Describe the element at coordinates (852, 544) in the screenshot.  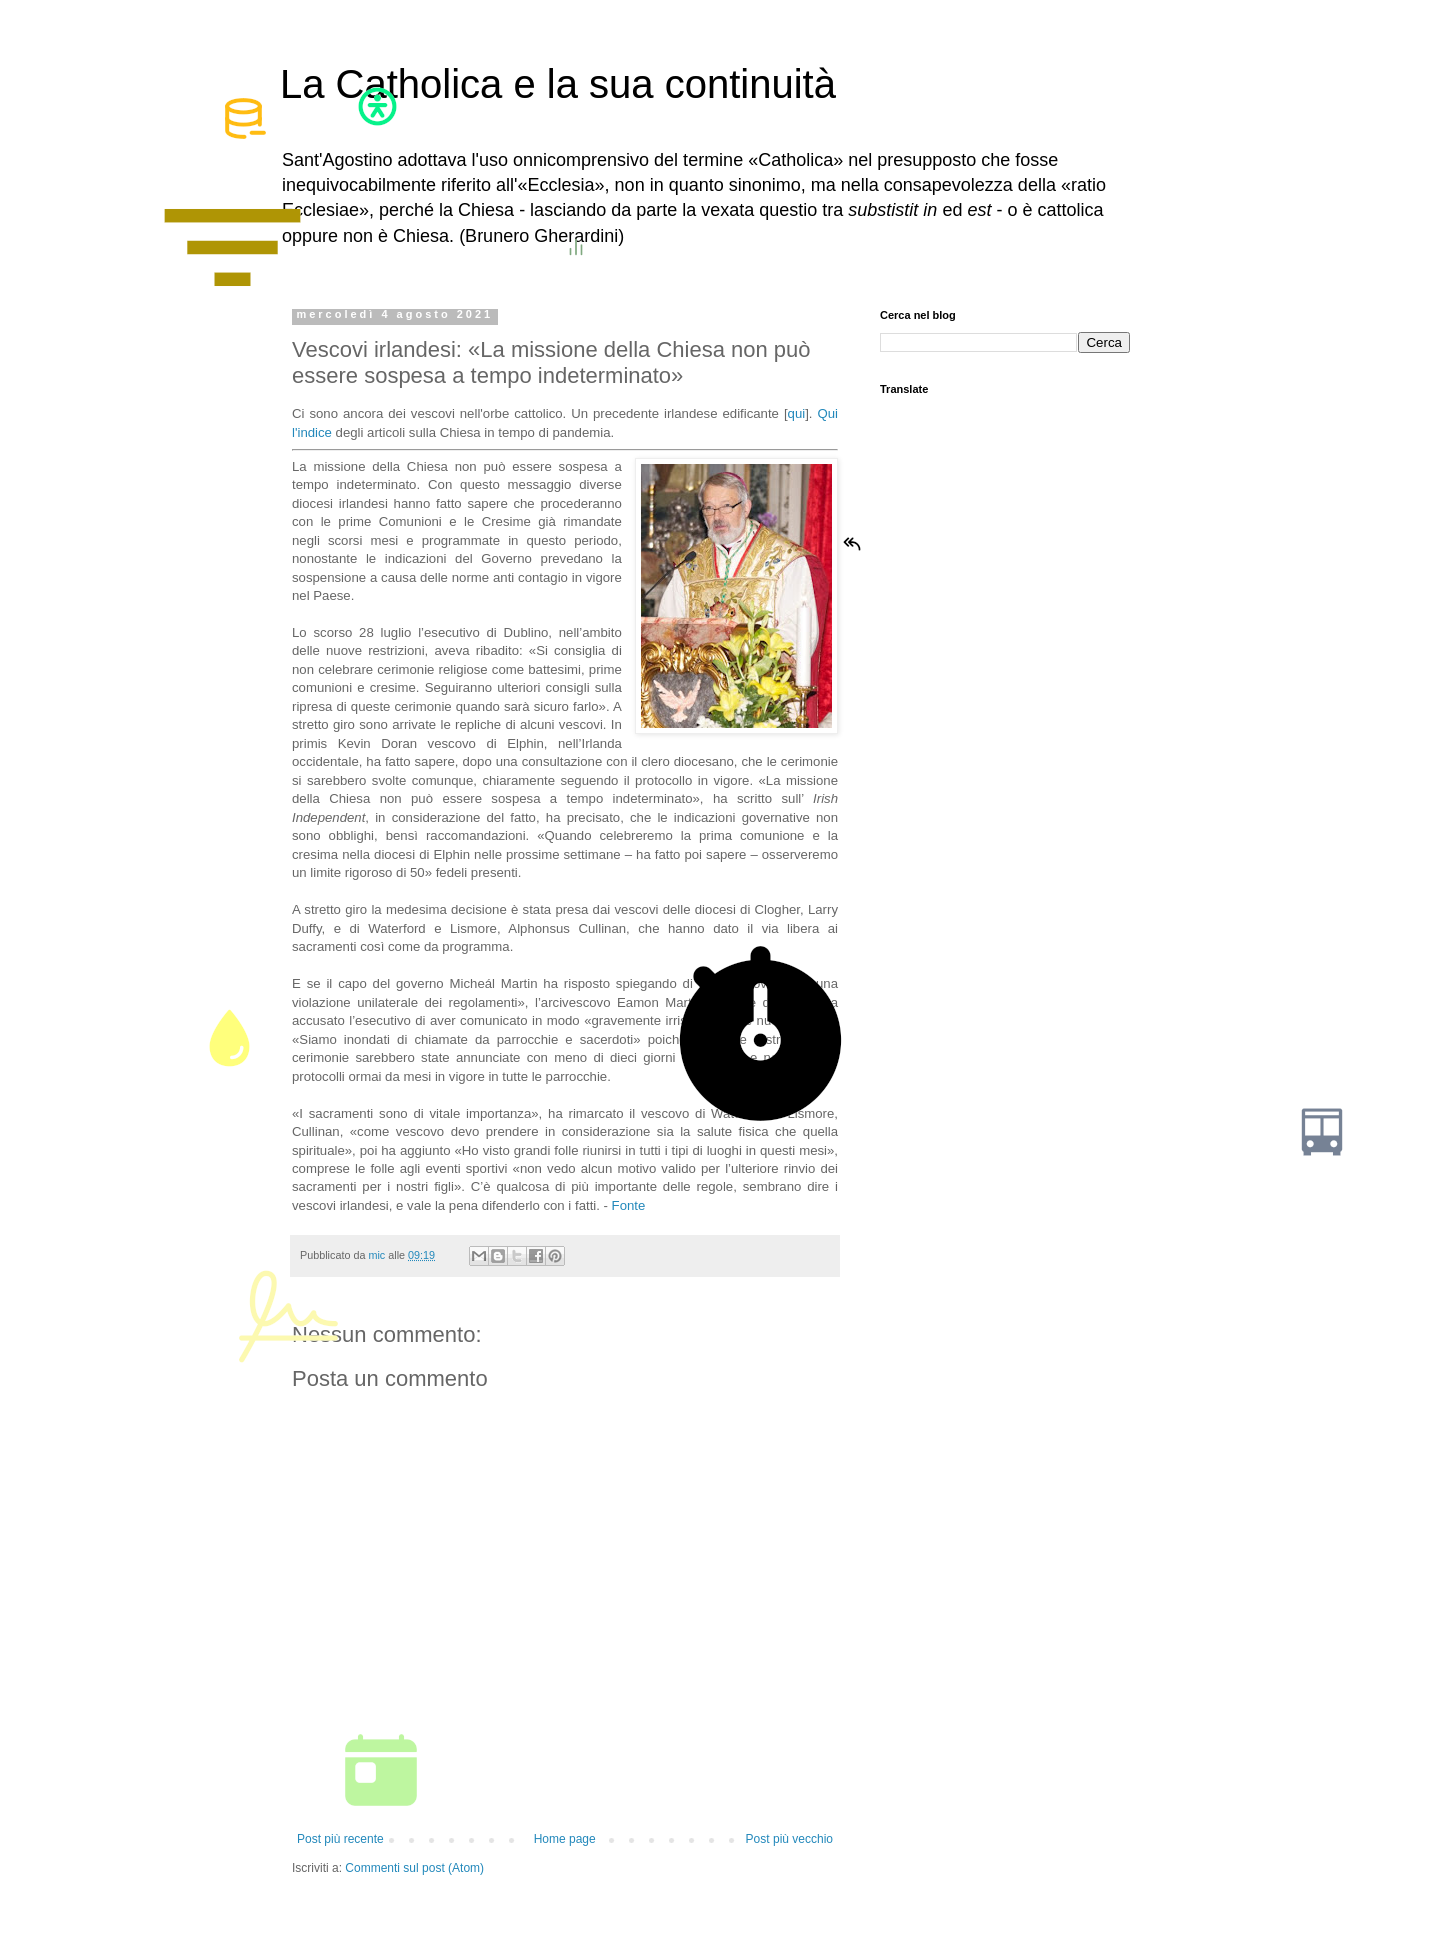
I see `reply all to a message or email` at that location.